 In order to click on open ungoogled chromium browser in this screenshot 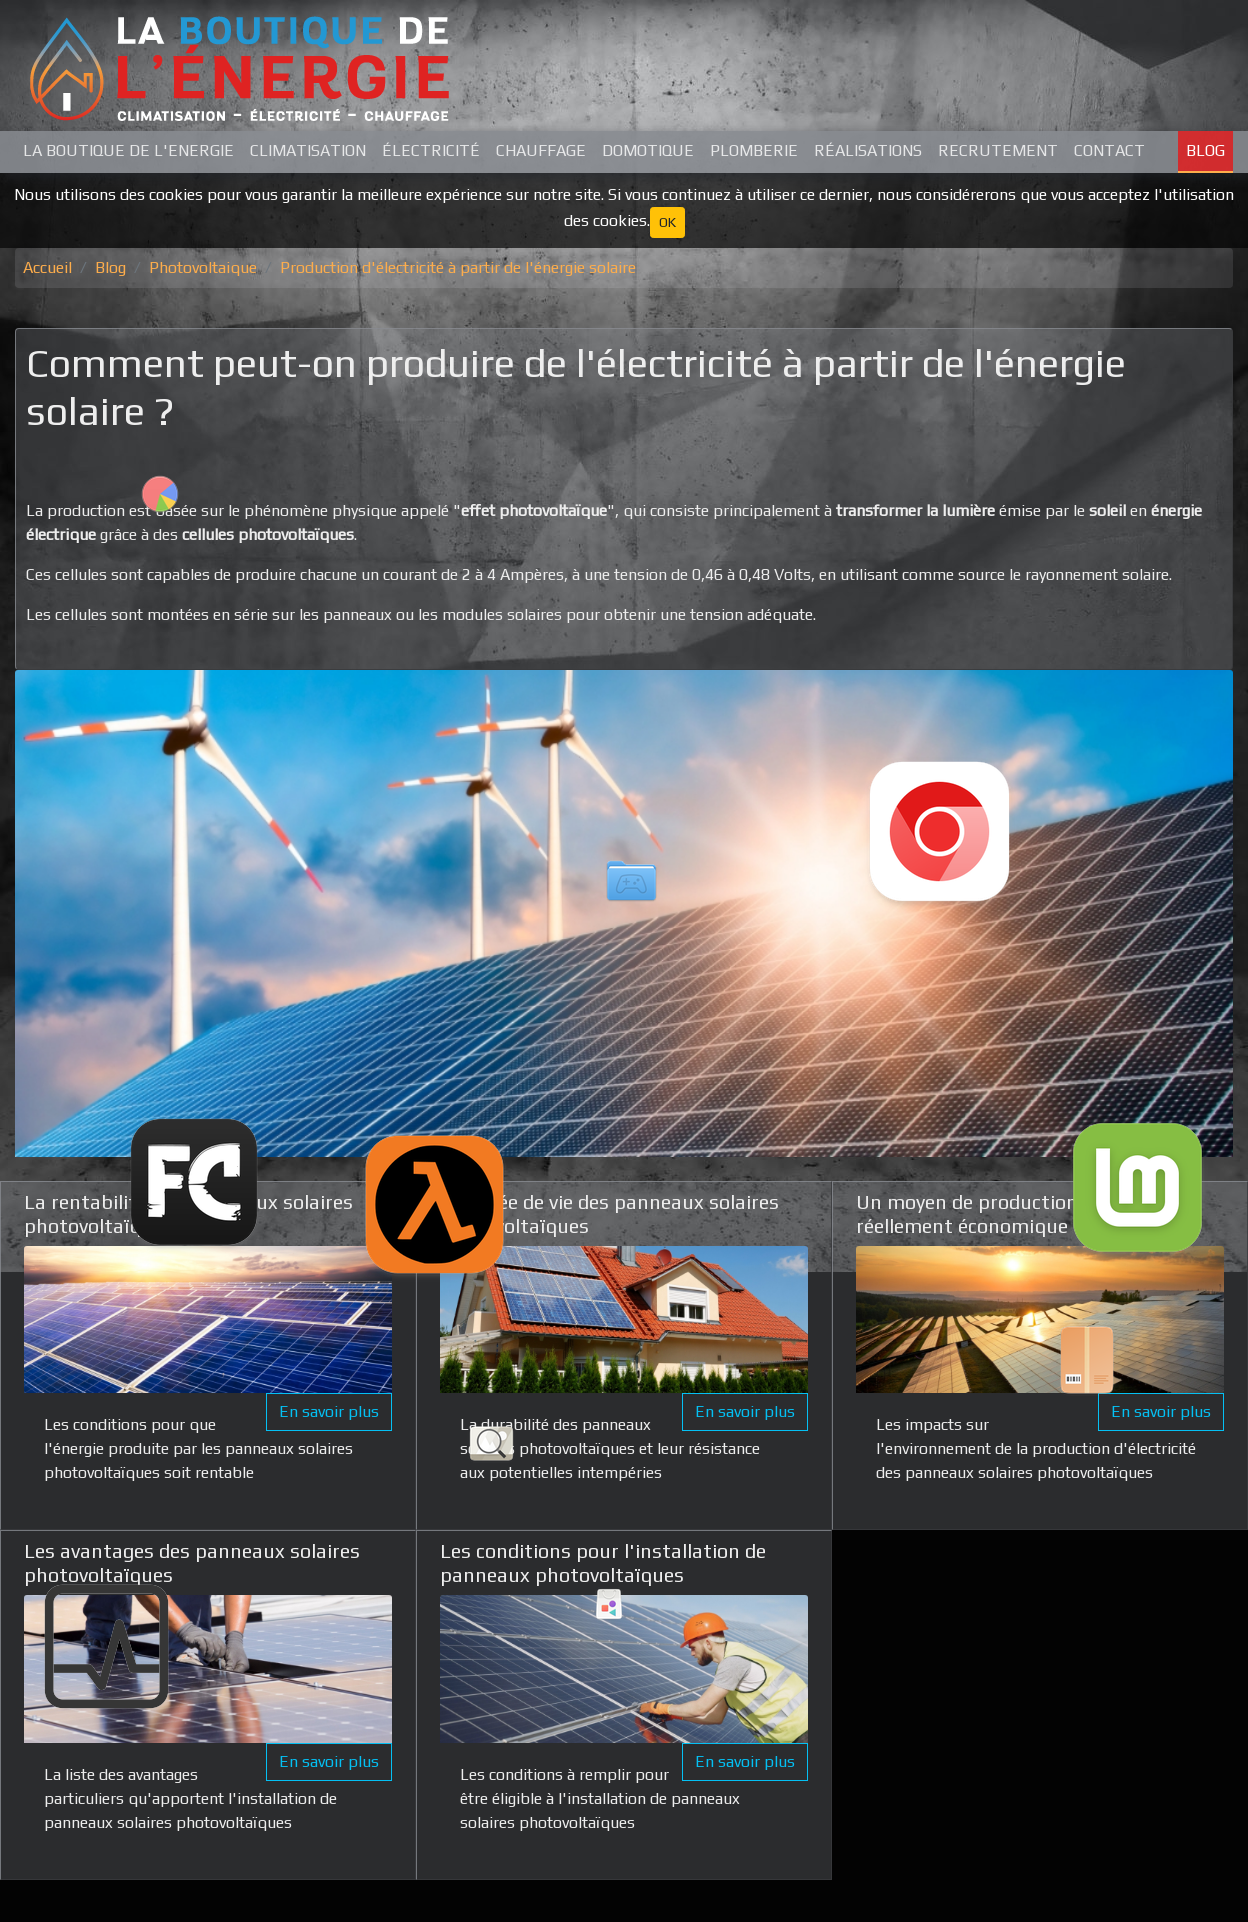, I will do `click(939, 831)`.